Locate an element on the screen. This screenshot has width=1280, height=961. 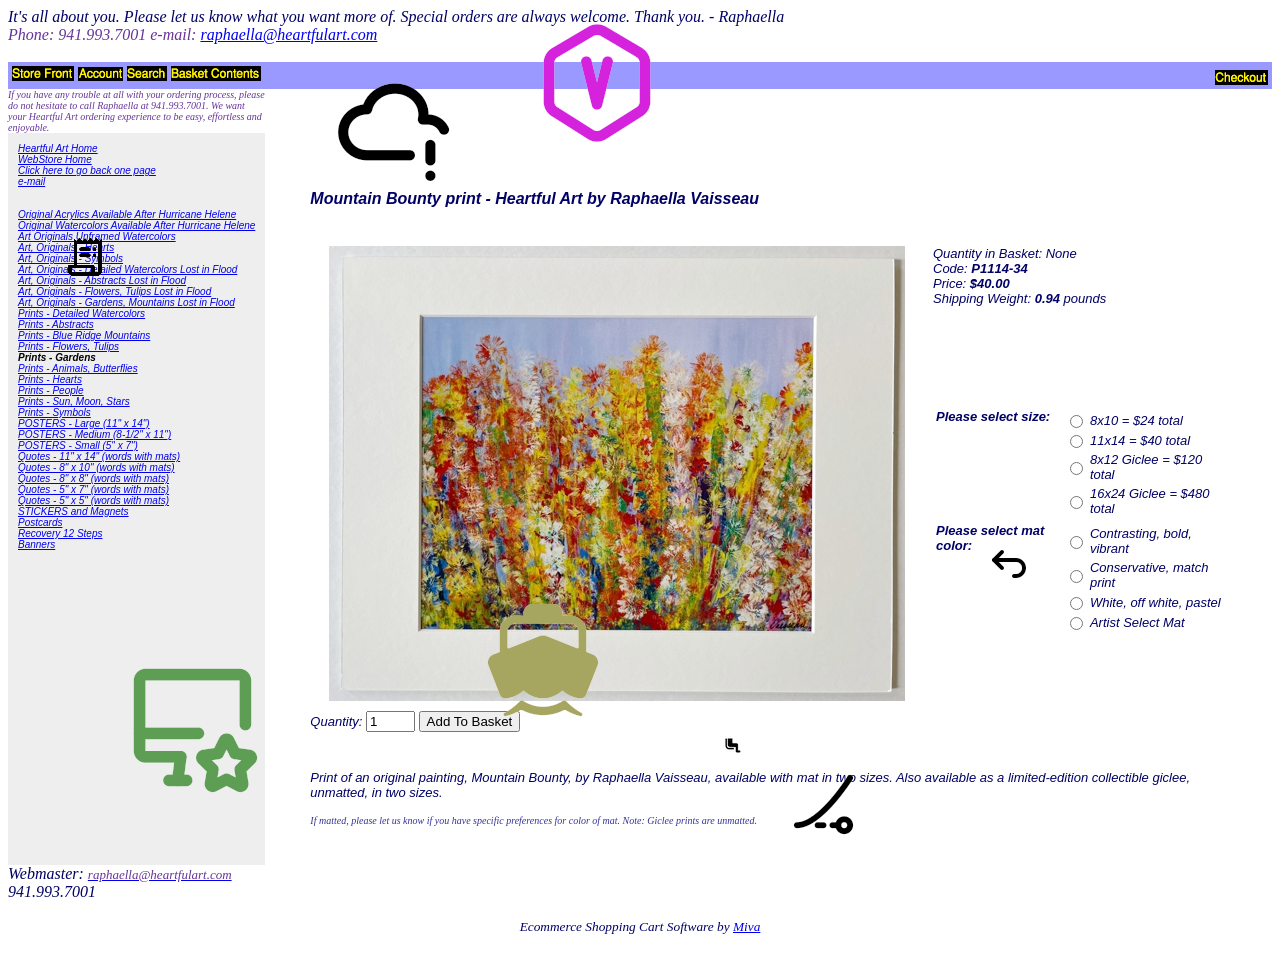
adjust animation easing curve is located at coordinates (823, 804).